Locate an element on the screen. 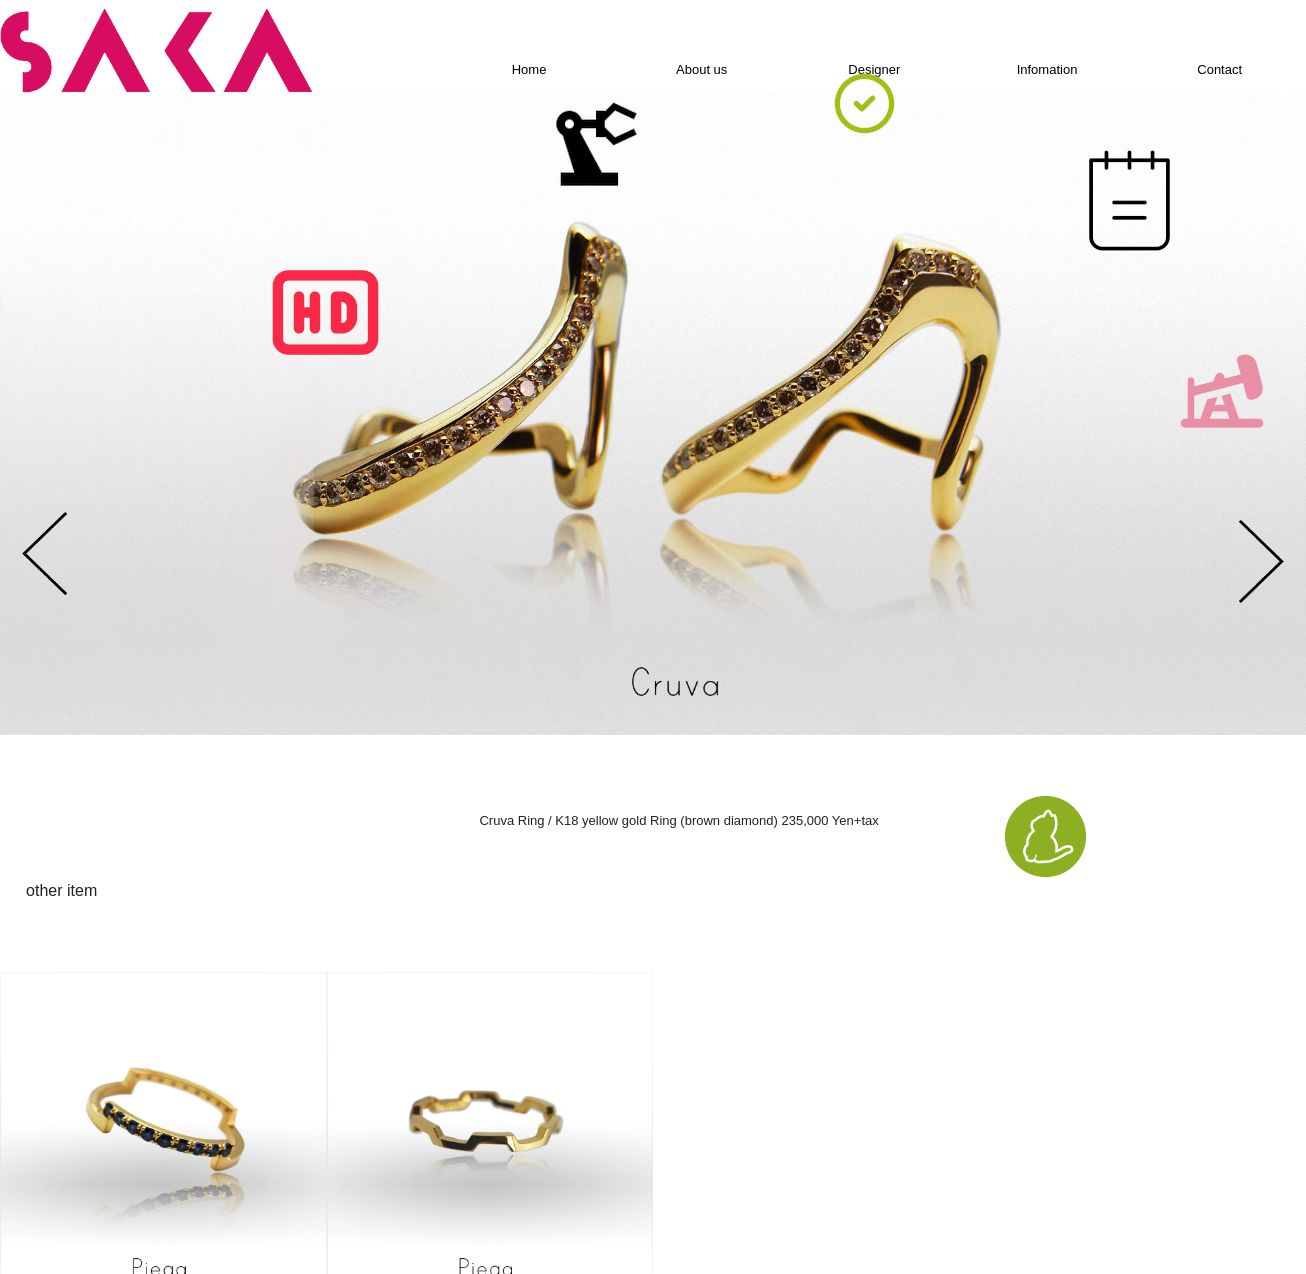 This screenshot has height=1274, width=1306. yarn package manager logo is located at coordinates (1045, 836).